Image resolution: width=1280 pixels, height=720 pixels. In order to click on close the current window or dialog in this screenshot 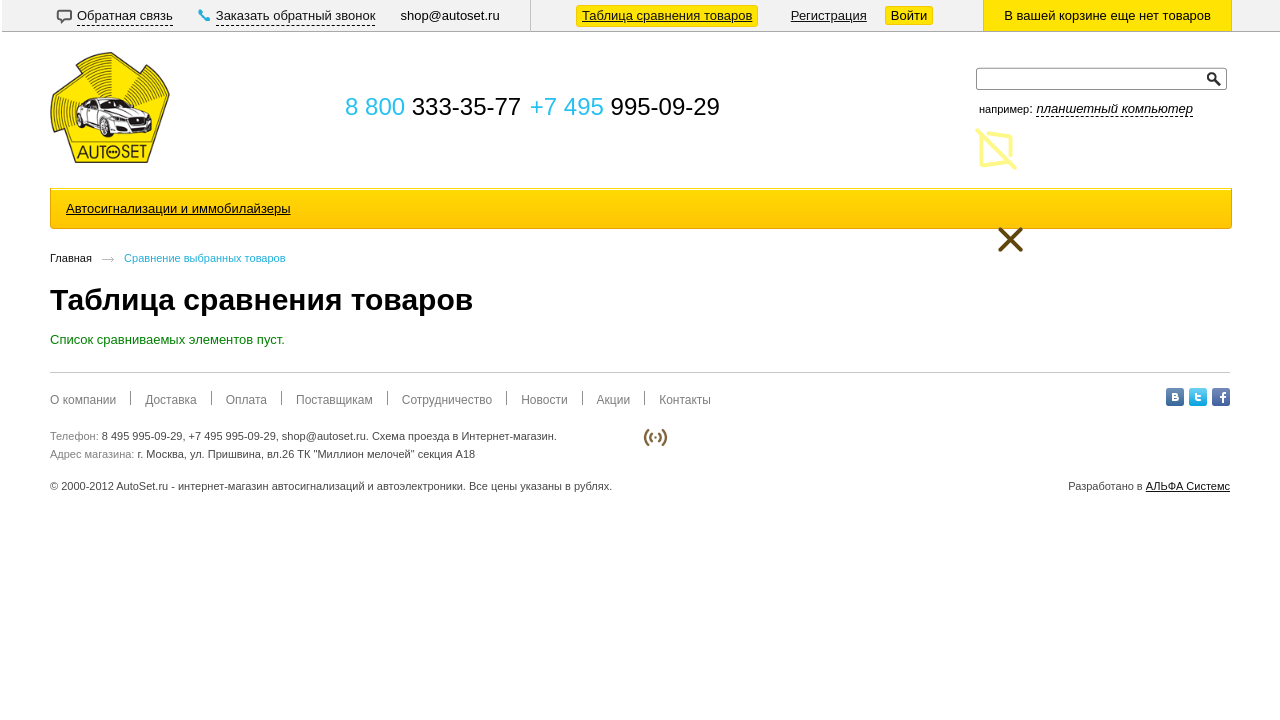, I will do `click(1010, 239)`.